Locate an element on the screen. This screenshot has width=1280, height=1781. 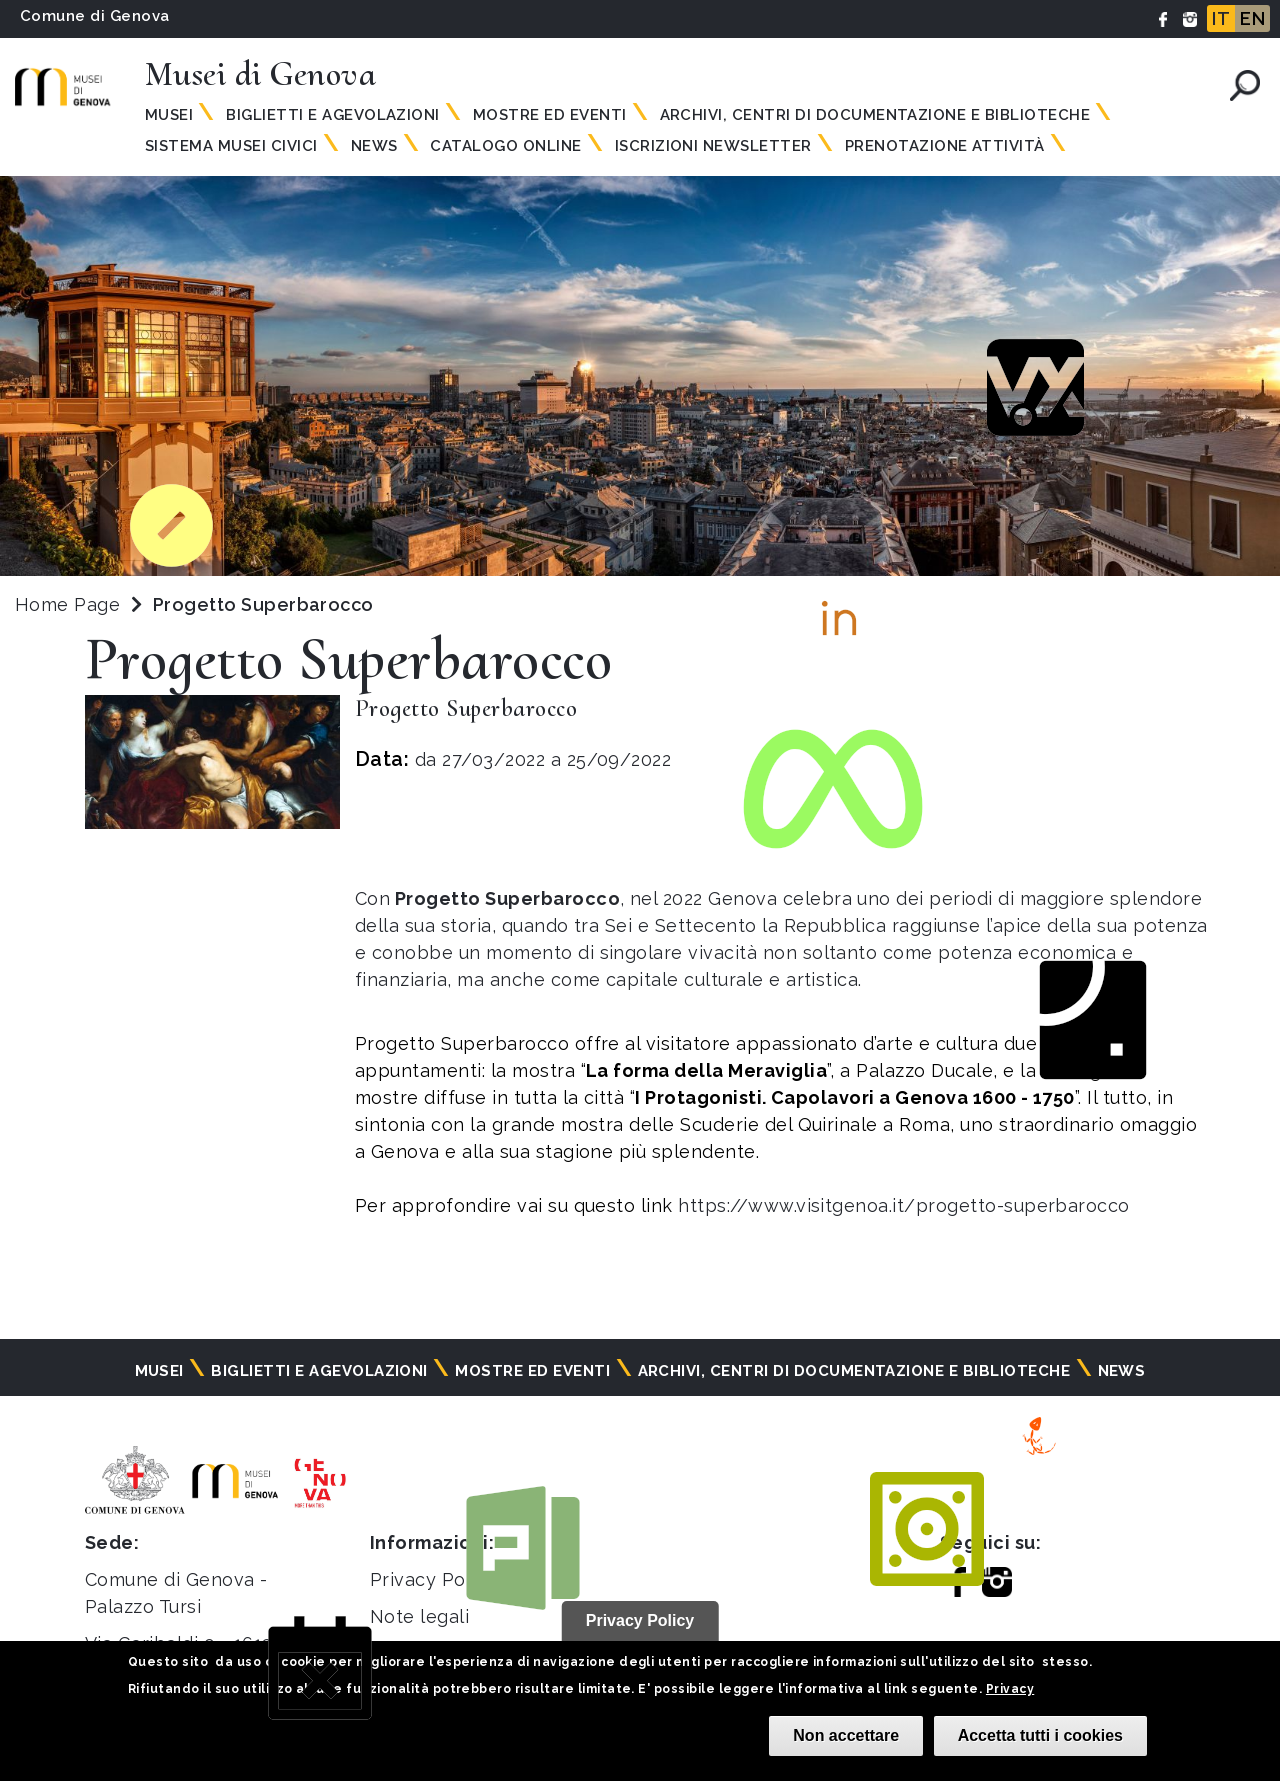
visit fossil scm website or documentation is located at coordinates (1039, 1436).